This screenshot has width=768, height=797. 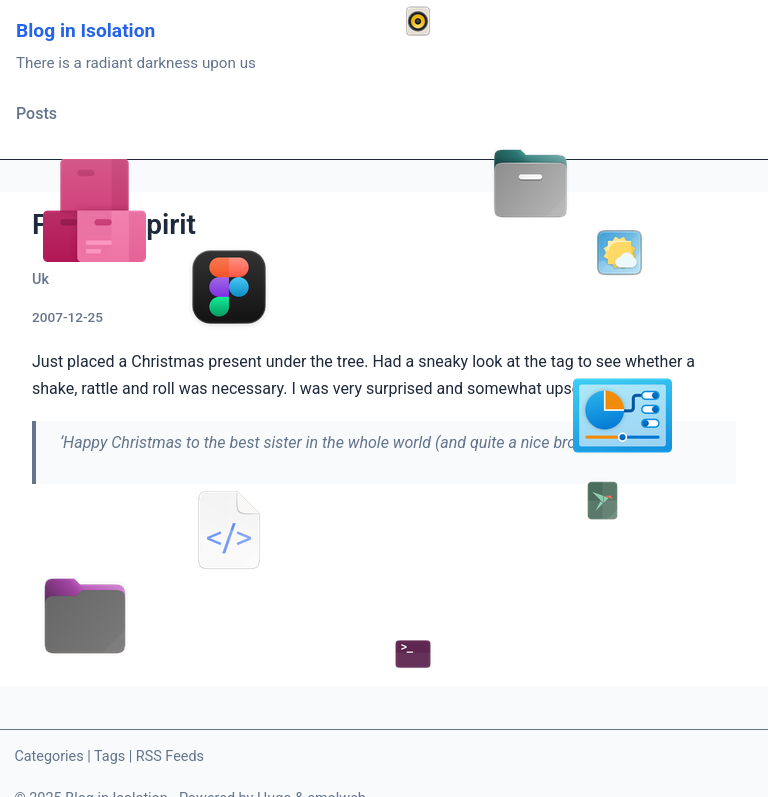 I want to click on an HTML or web document file, so click(x=229, y=530).